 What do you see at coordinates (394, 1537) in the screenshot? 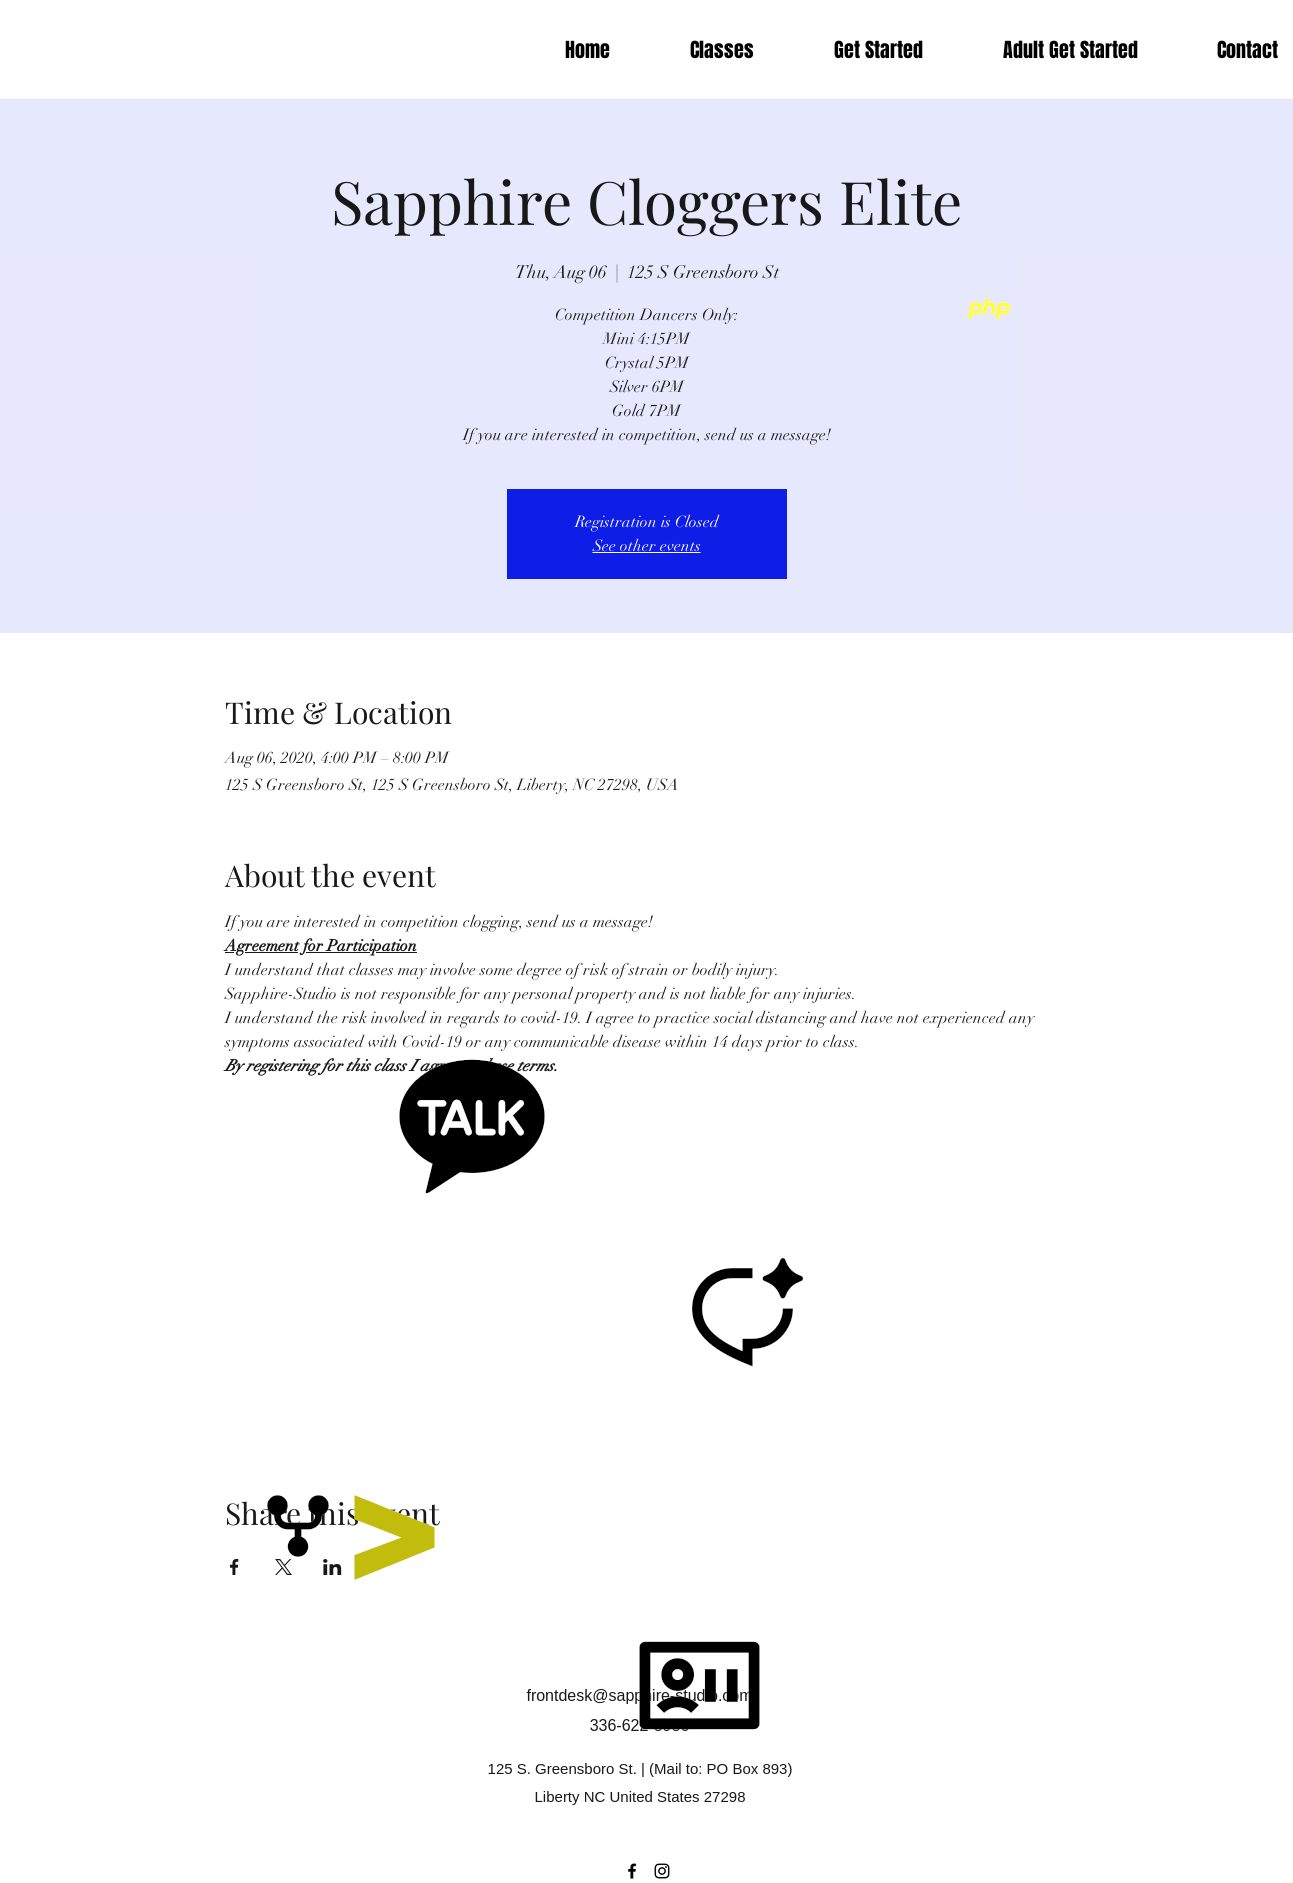
I see `accenture company logo` at bounding box center [394, 1537].